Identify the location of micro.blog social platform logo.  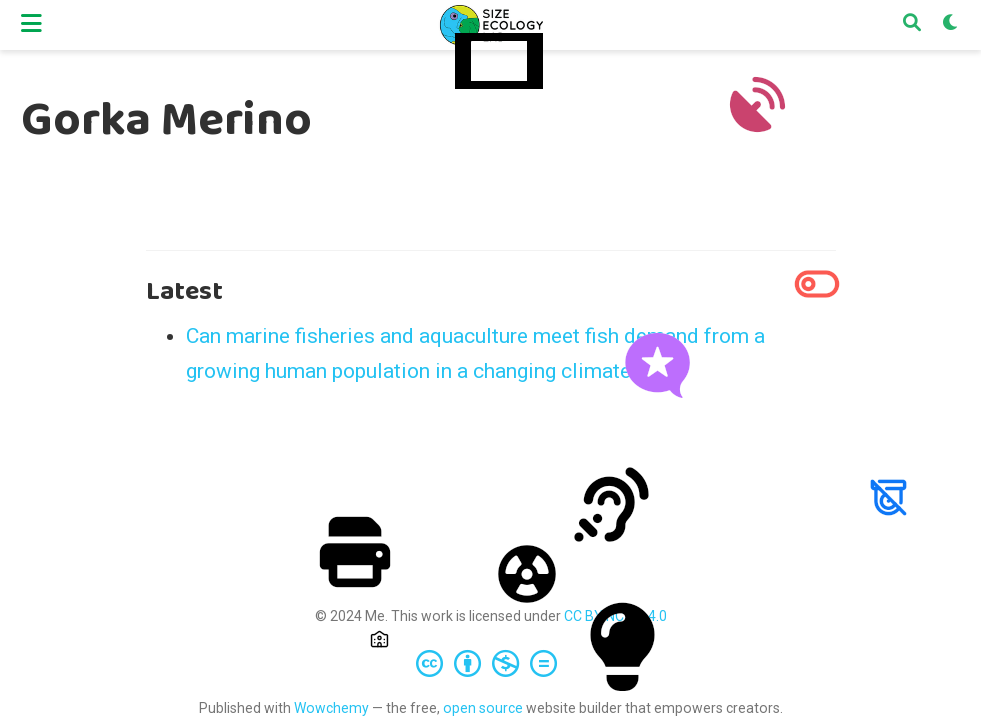
(657, 365).